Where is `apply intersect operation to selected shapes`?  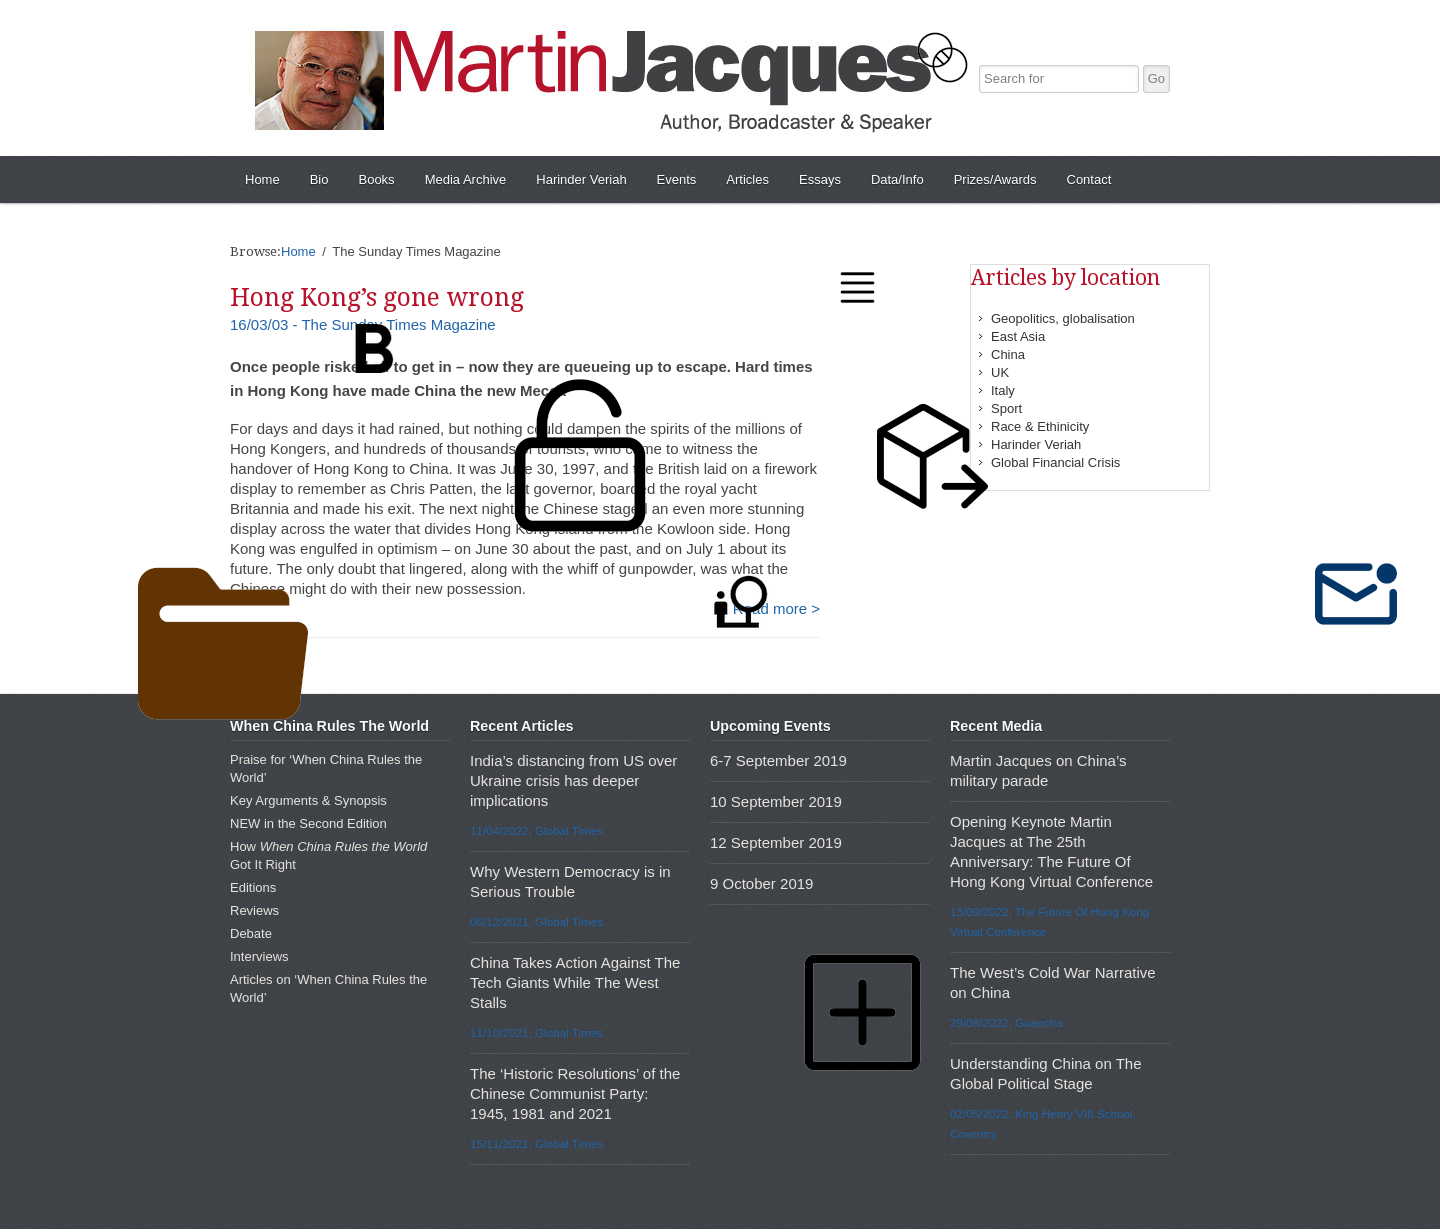 apply intersect operation to selected shapes is located at coordinates (942, 57).